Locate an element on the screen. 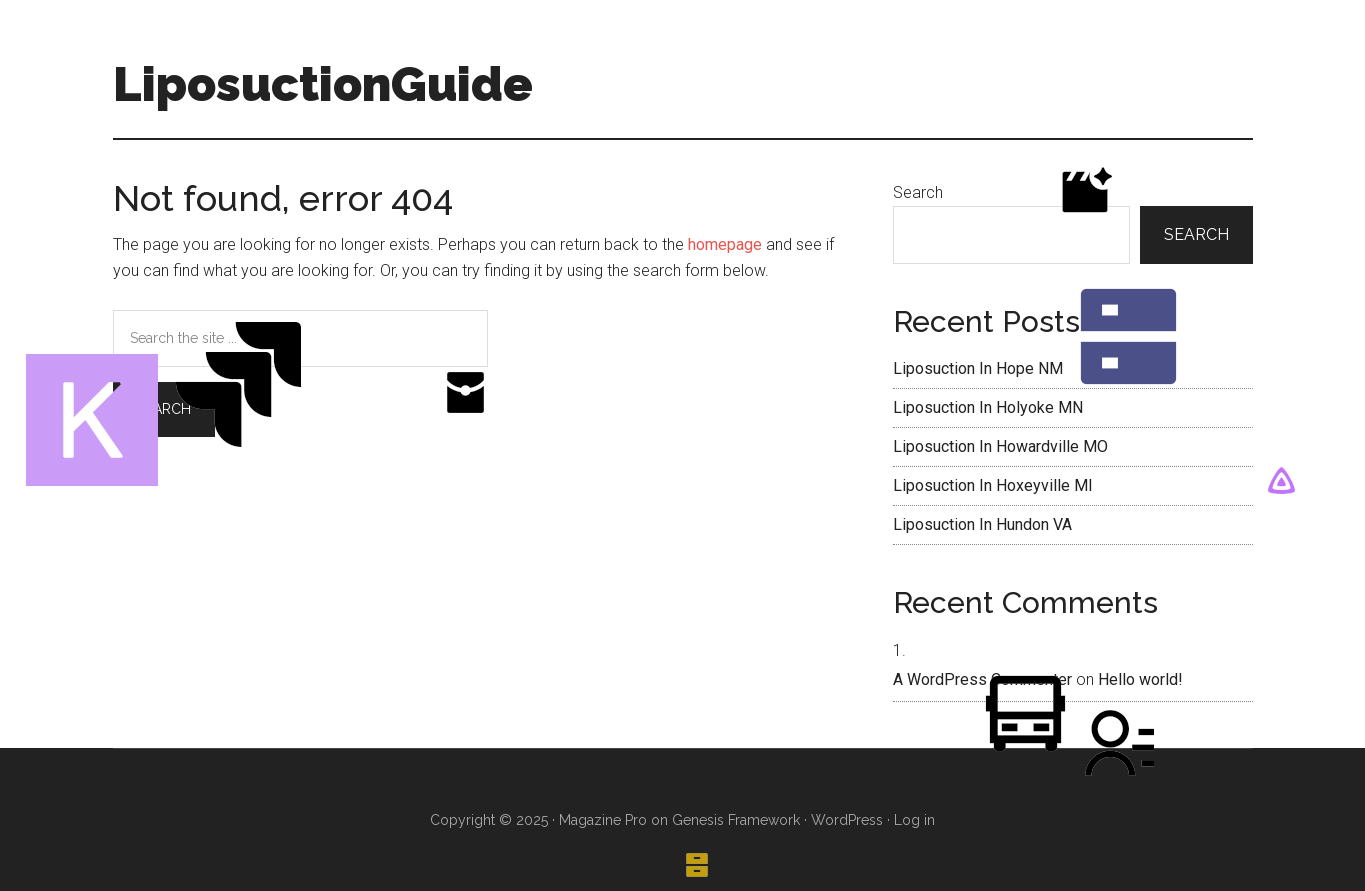  send a red packet or digital gift money is located at coordinates (465, 392).